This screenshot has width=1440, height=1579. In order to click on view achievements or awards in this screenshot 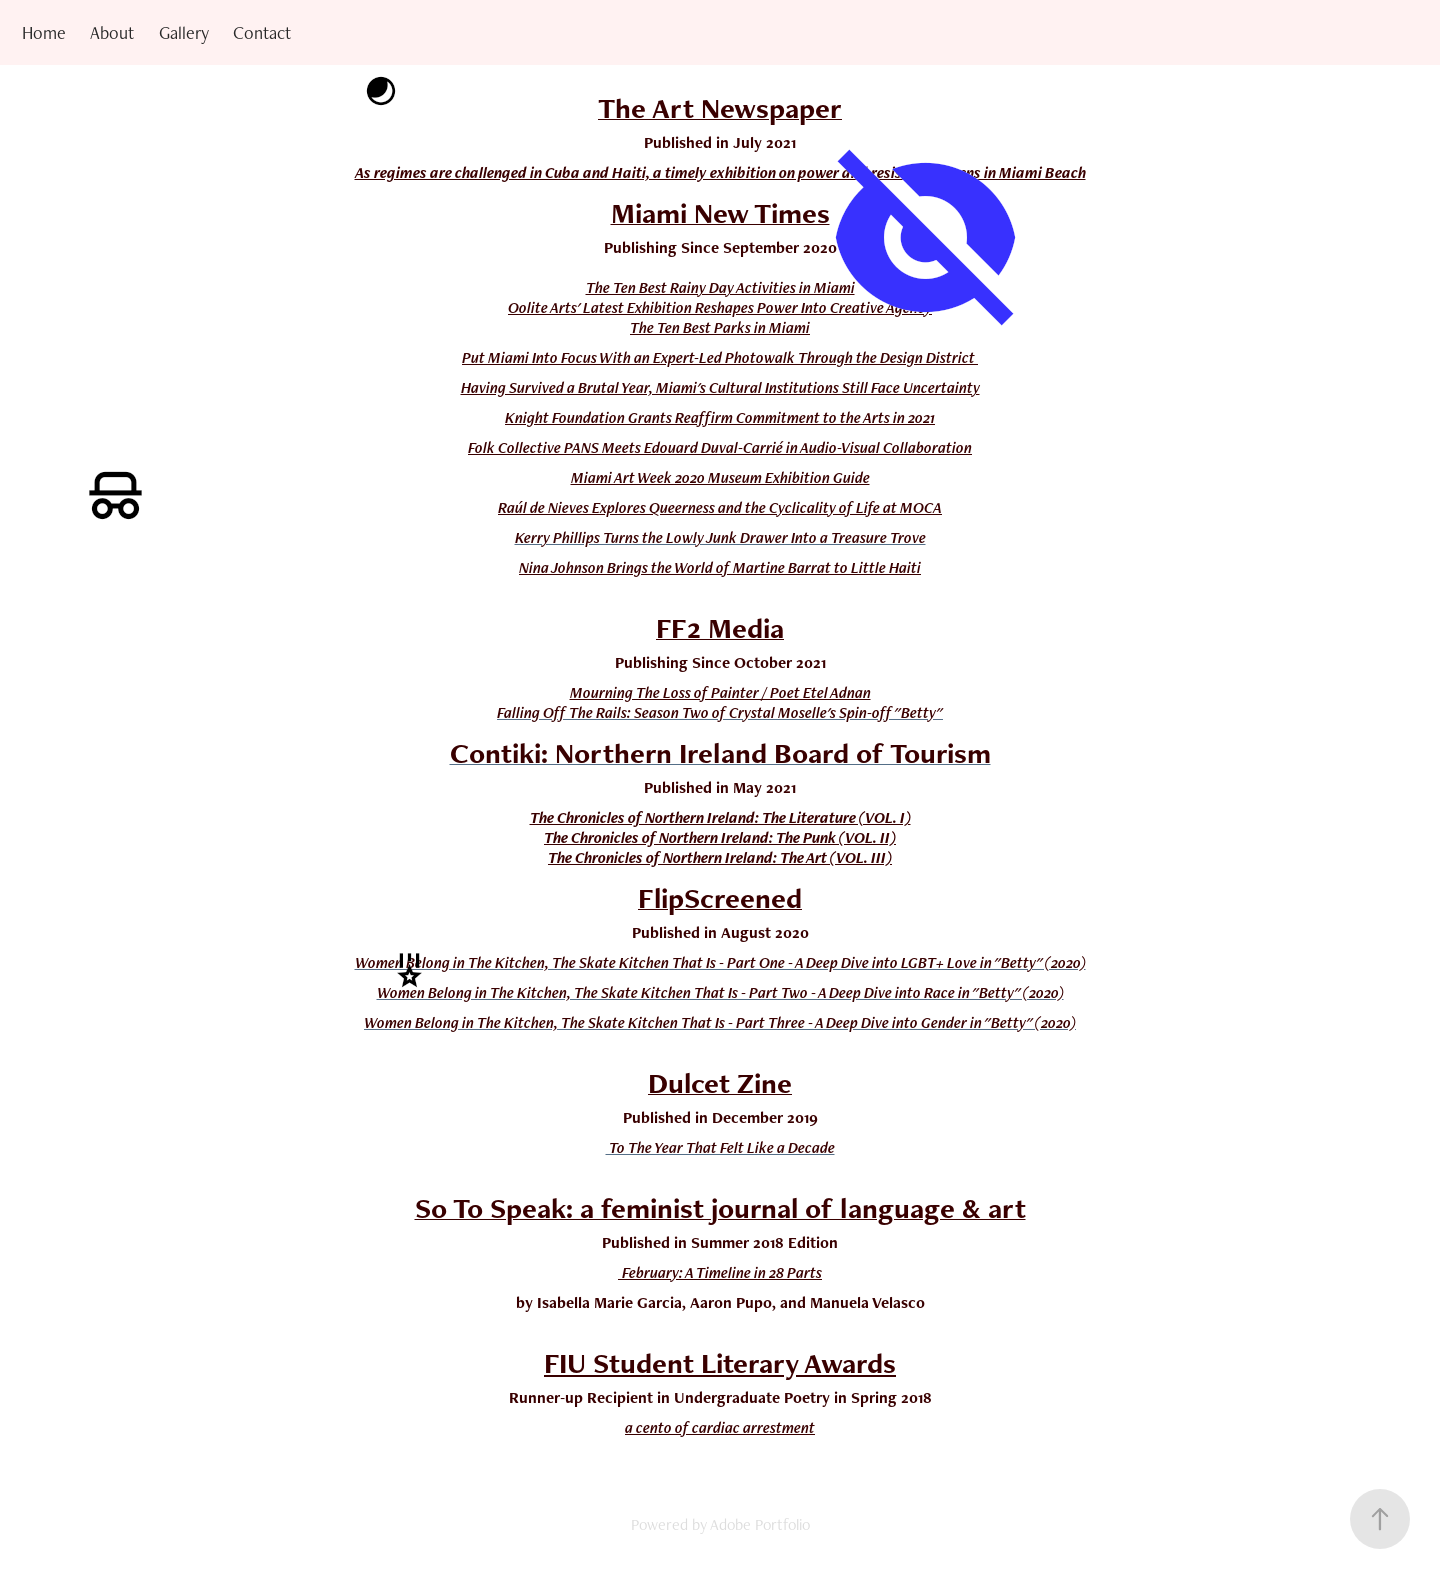, I will do `click(409, 969)`.